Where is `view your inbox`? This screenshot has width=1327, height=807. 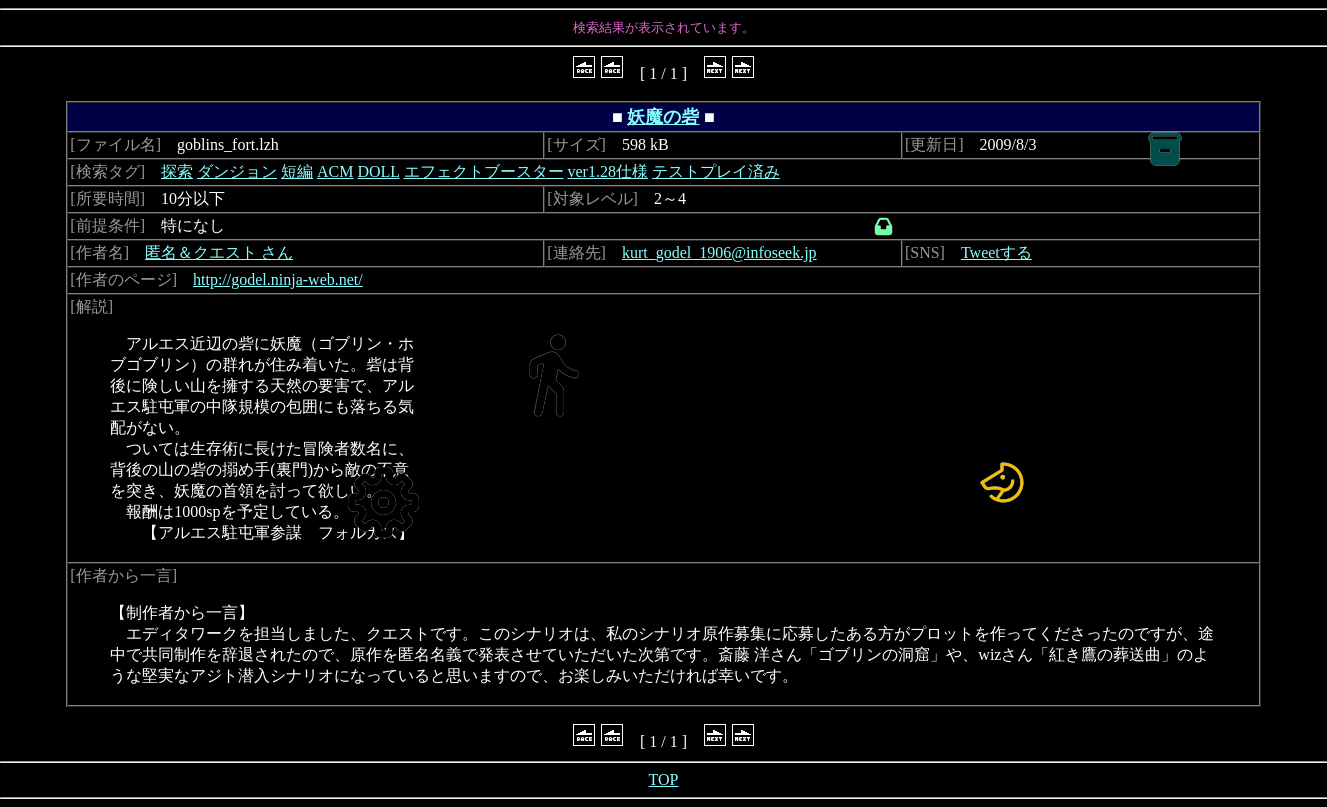
view your inbox is located at coordinates (883, 226).